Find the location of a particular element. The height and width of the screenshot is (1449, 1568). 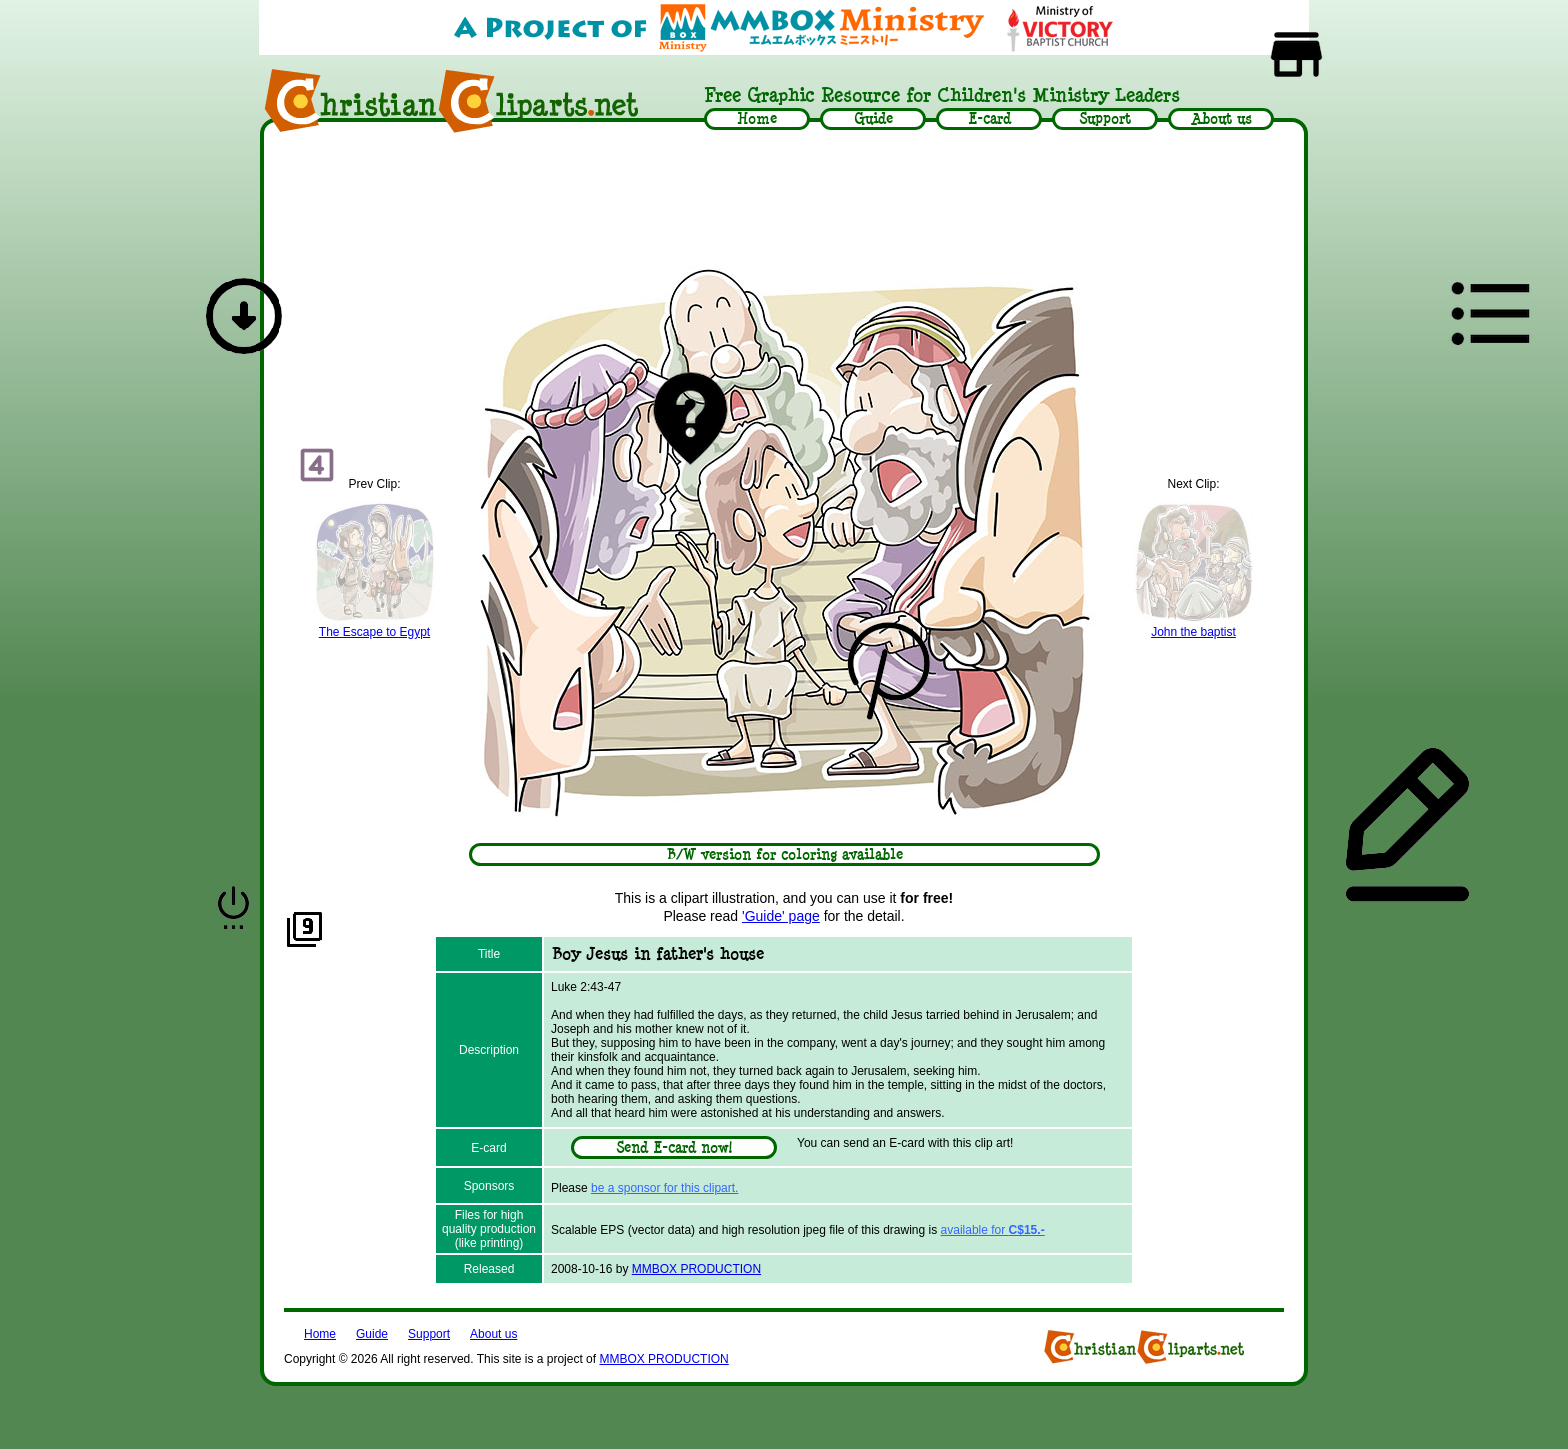

select or navigate to item number four is located at coordinates (317, 465).